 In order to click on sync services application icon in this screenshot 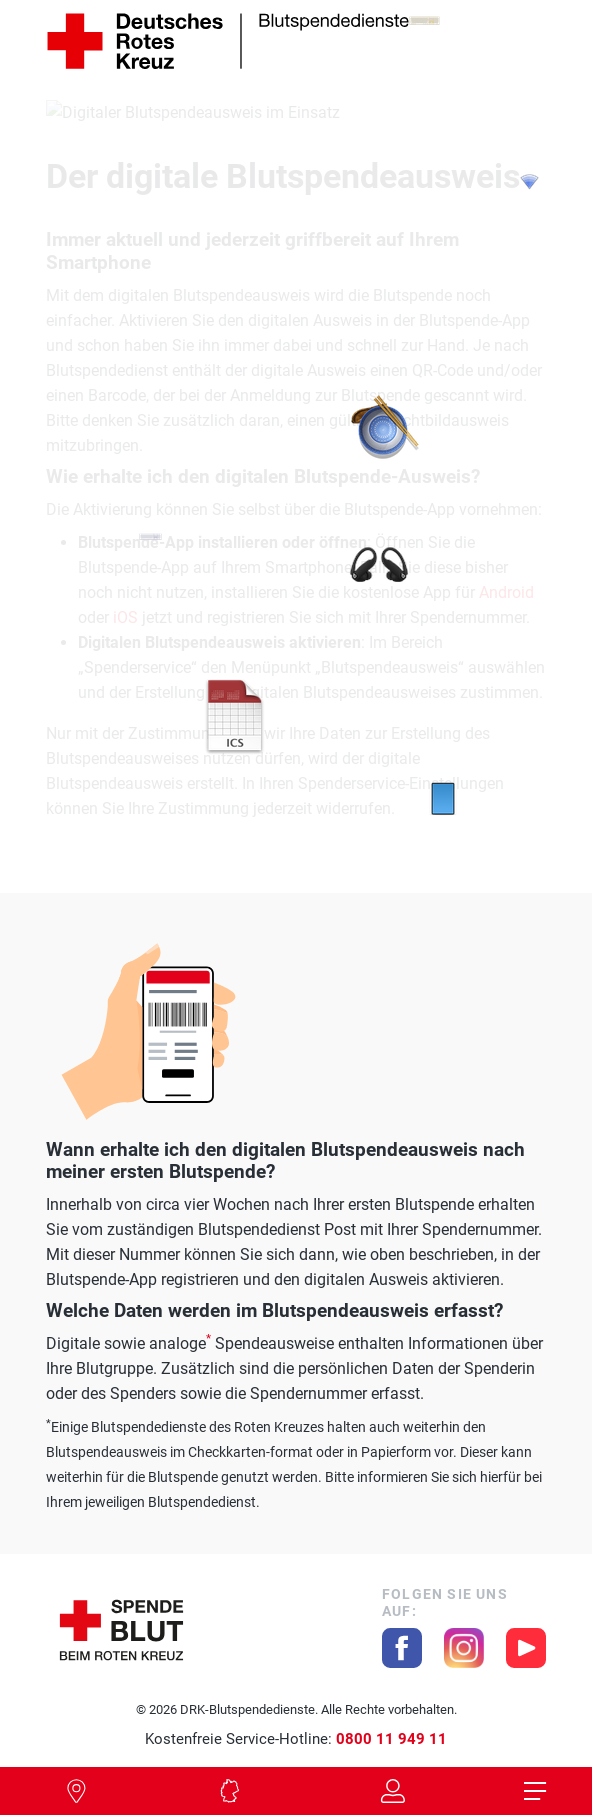, I will do `click(385, 426)`.